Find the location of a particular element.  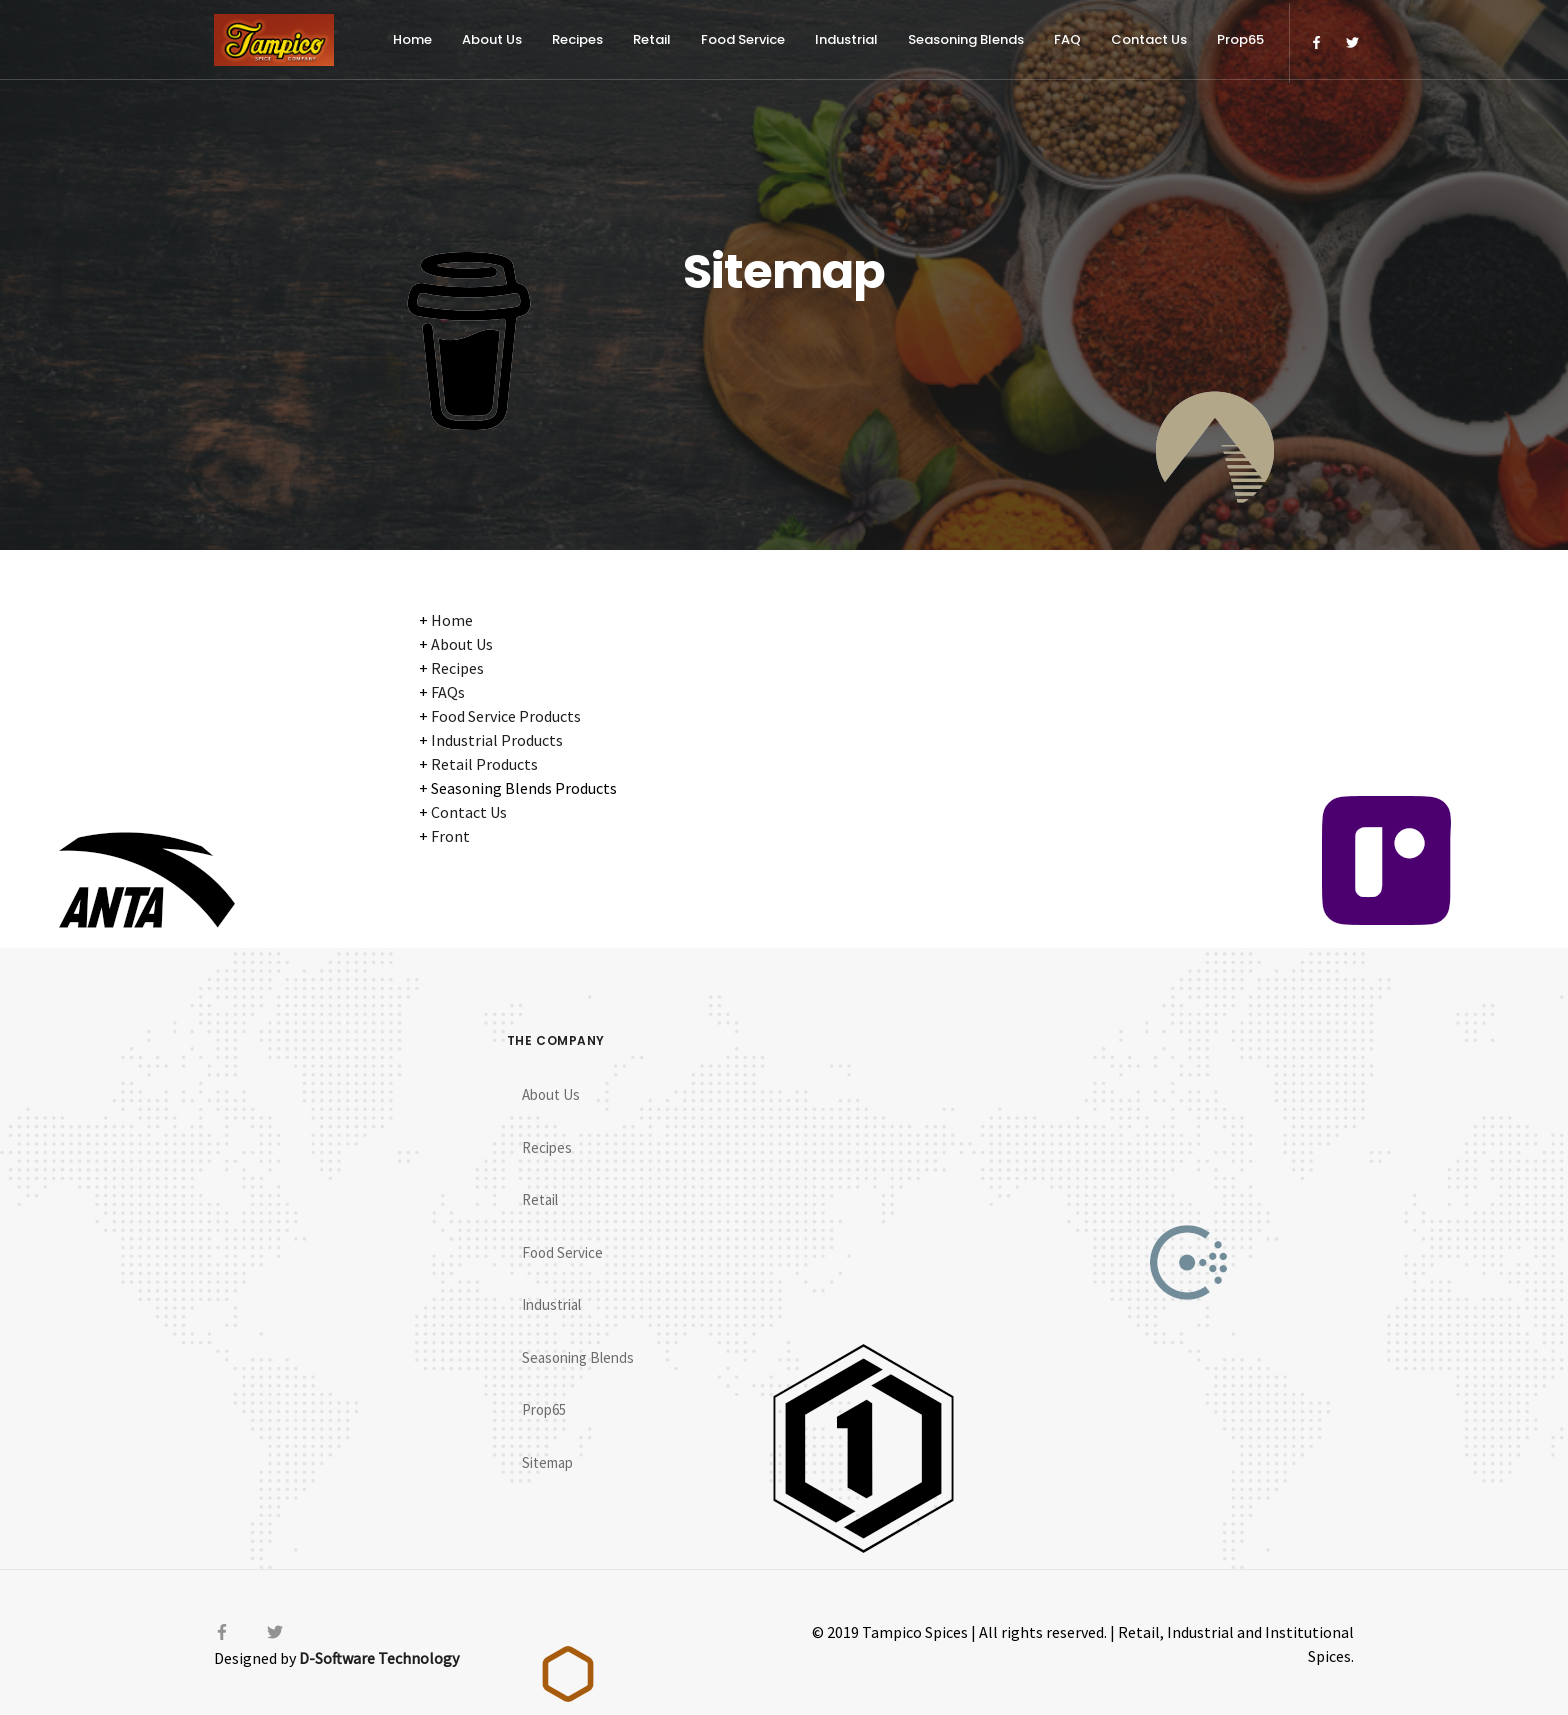

visit the Anta sports brand website is located at coordinates (147, 880).